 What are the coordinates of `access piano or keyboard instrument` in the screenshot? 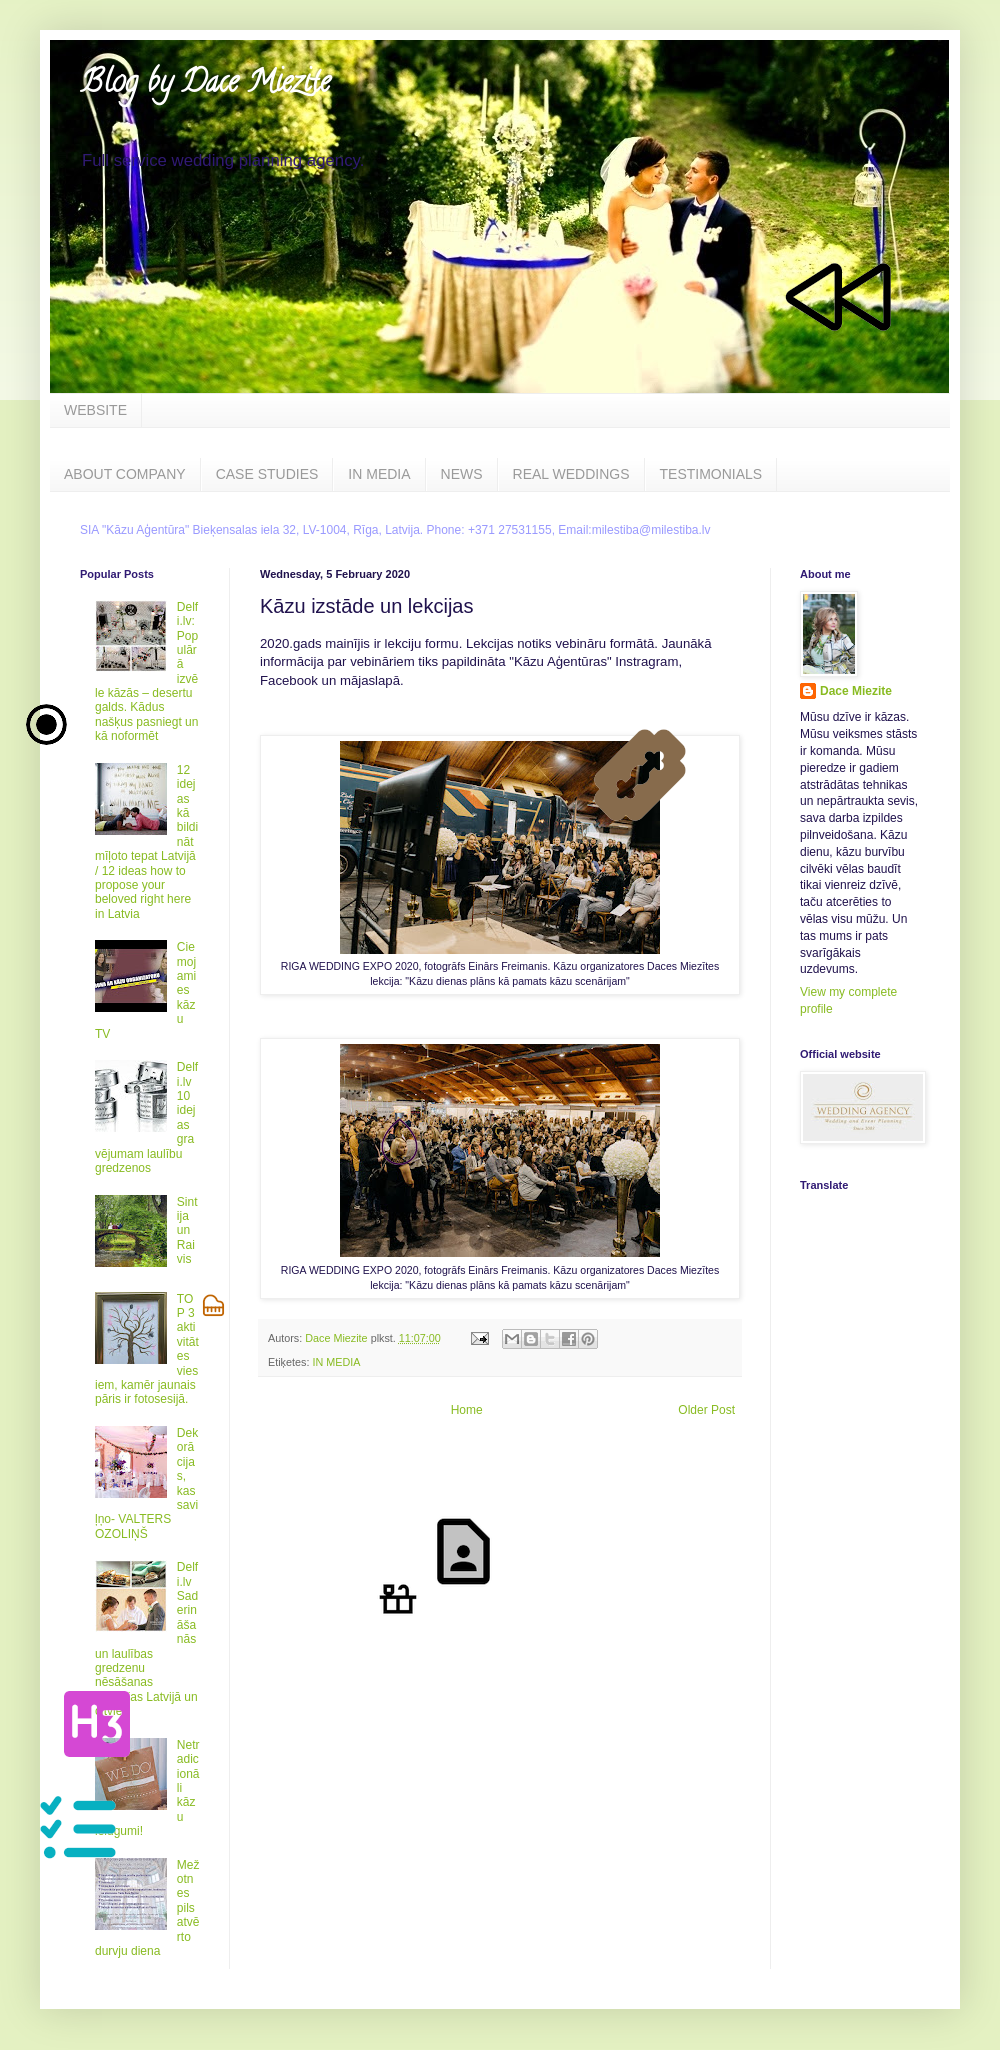 It's located at (213, 1305).